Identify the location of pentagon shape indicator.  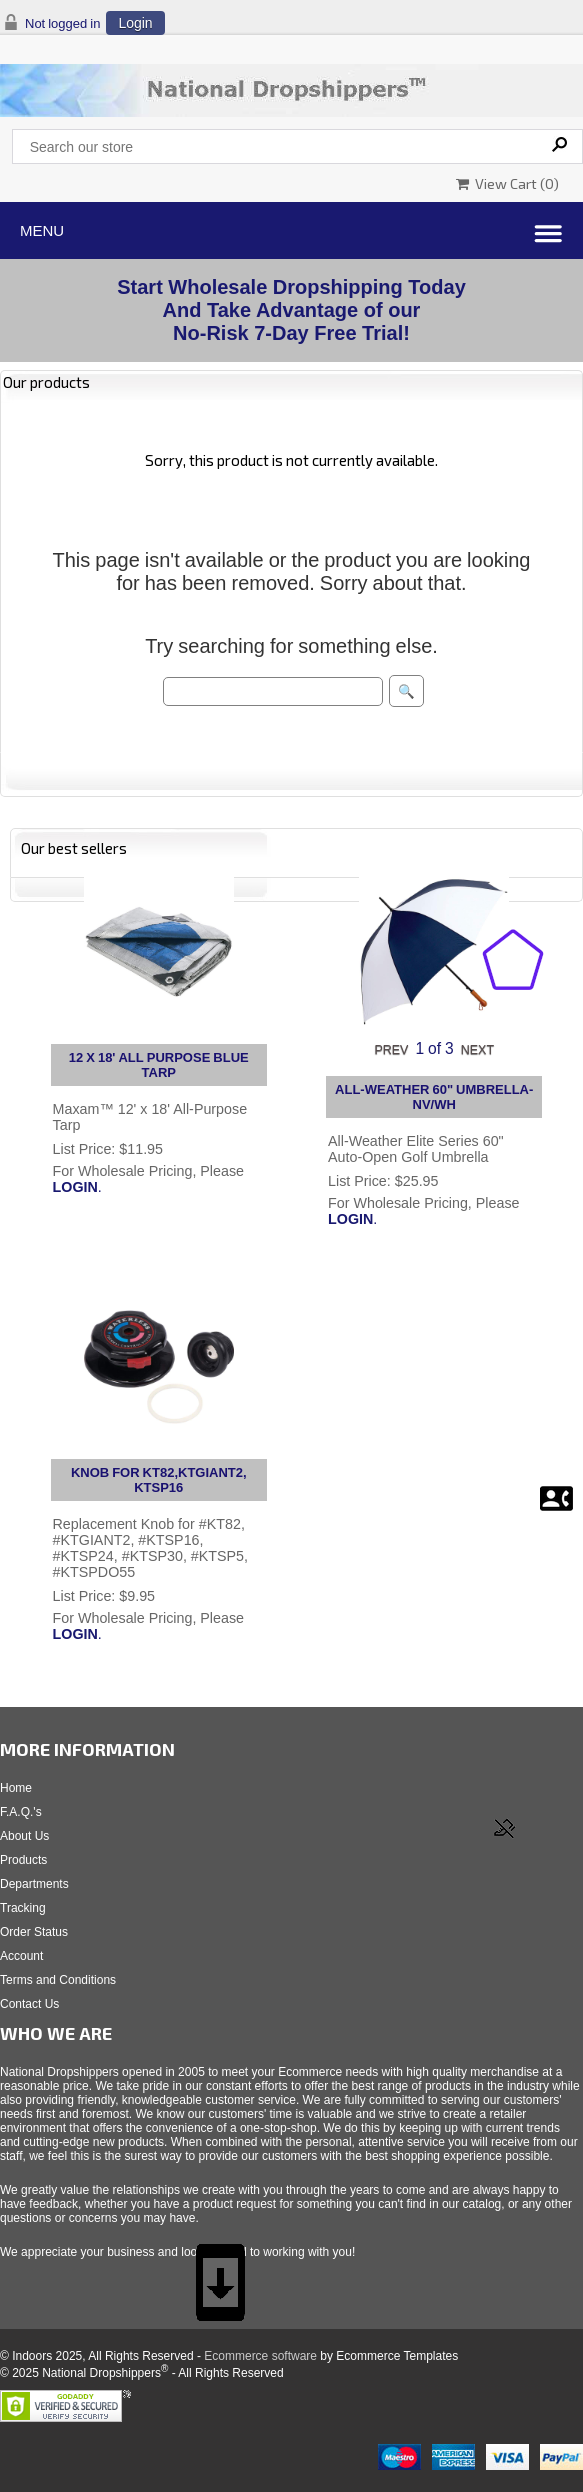
(513, 962).